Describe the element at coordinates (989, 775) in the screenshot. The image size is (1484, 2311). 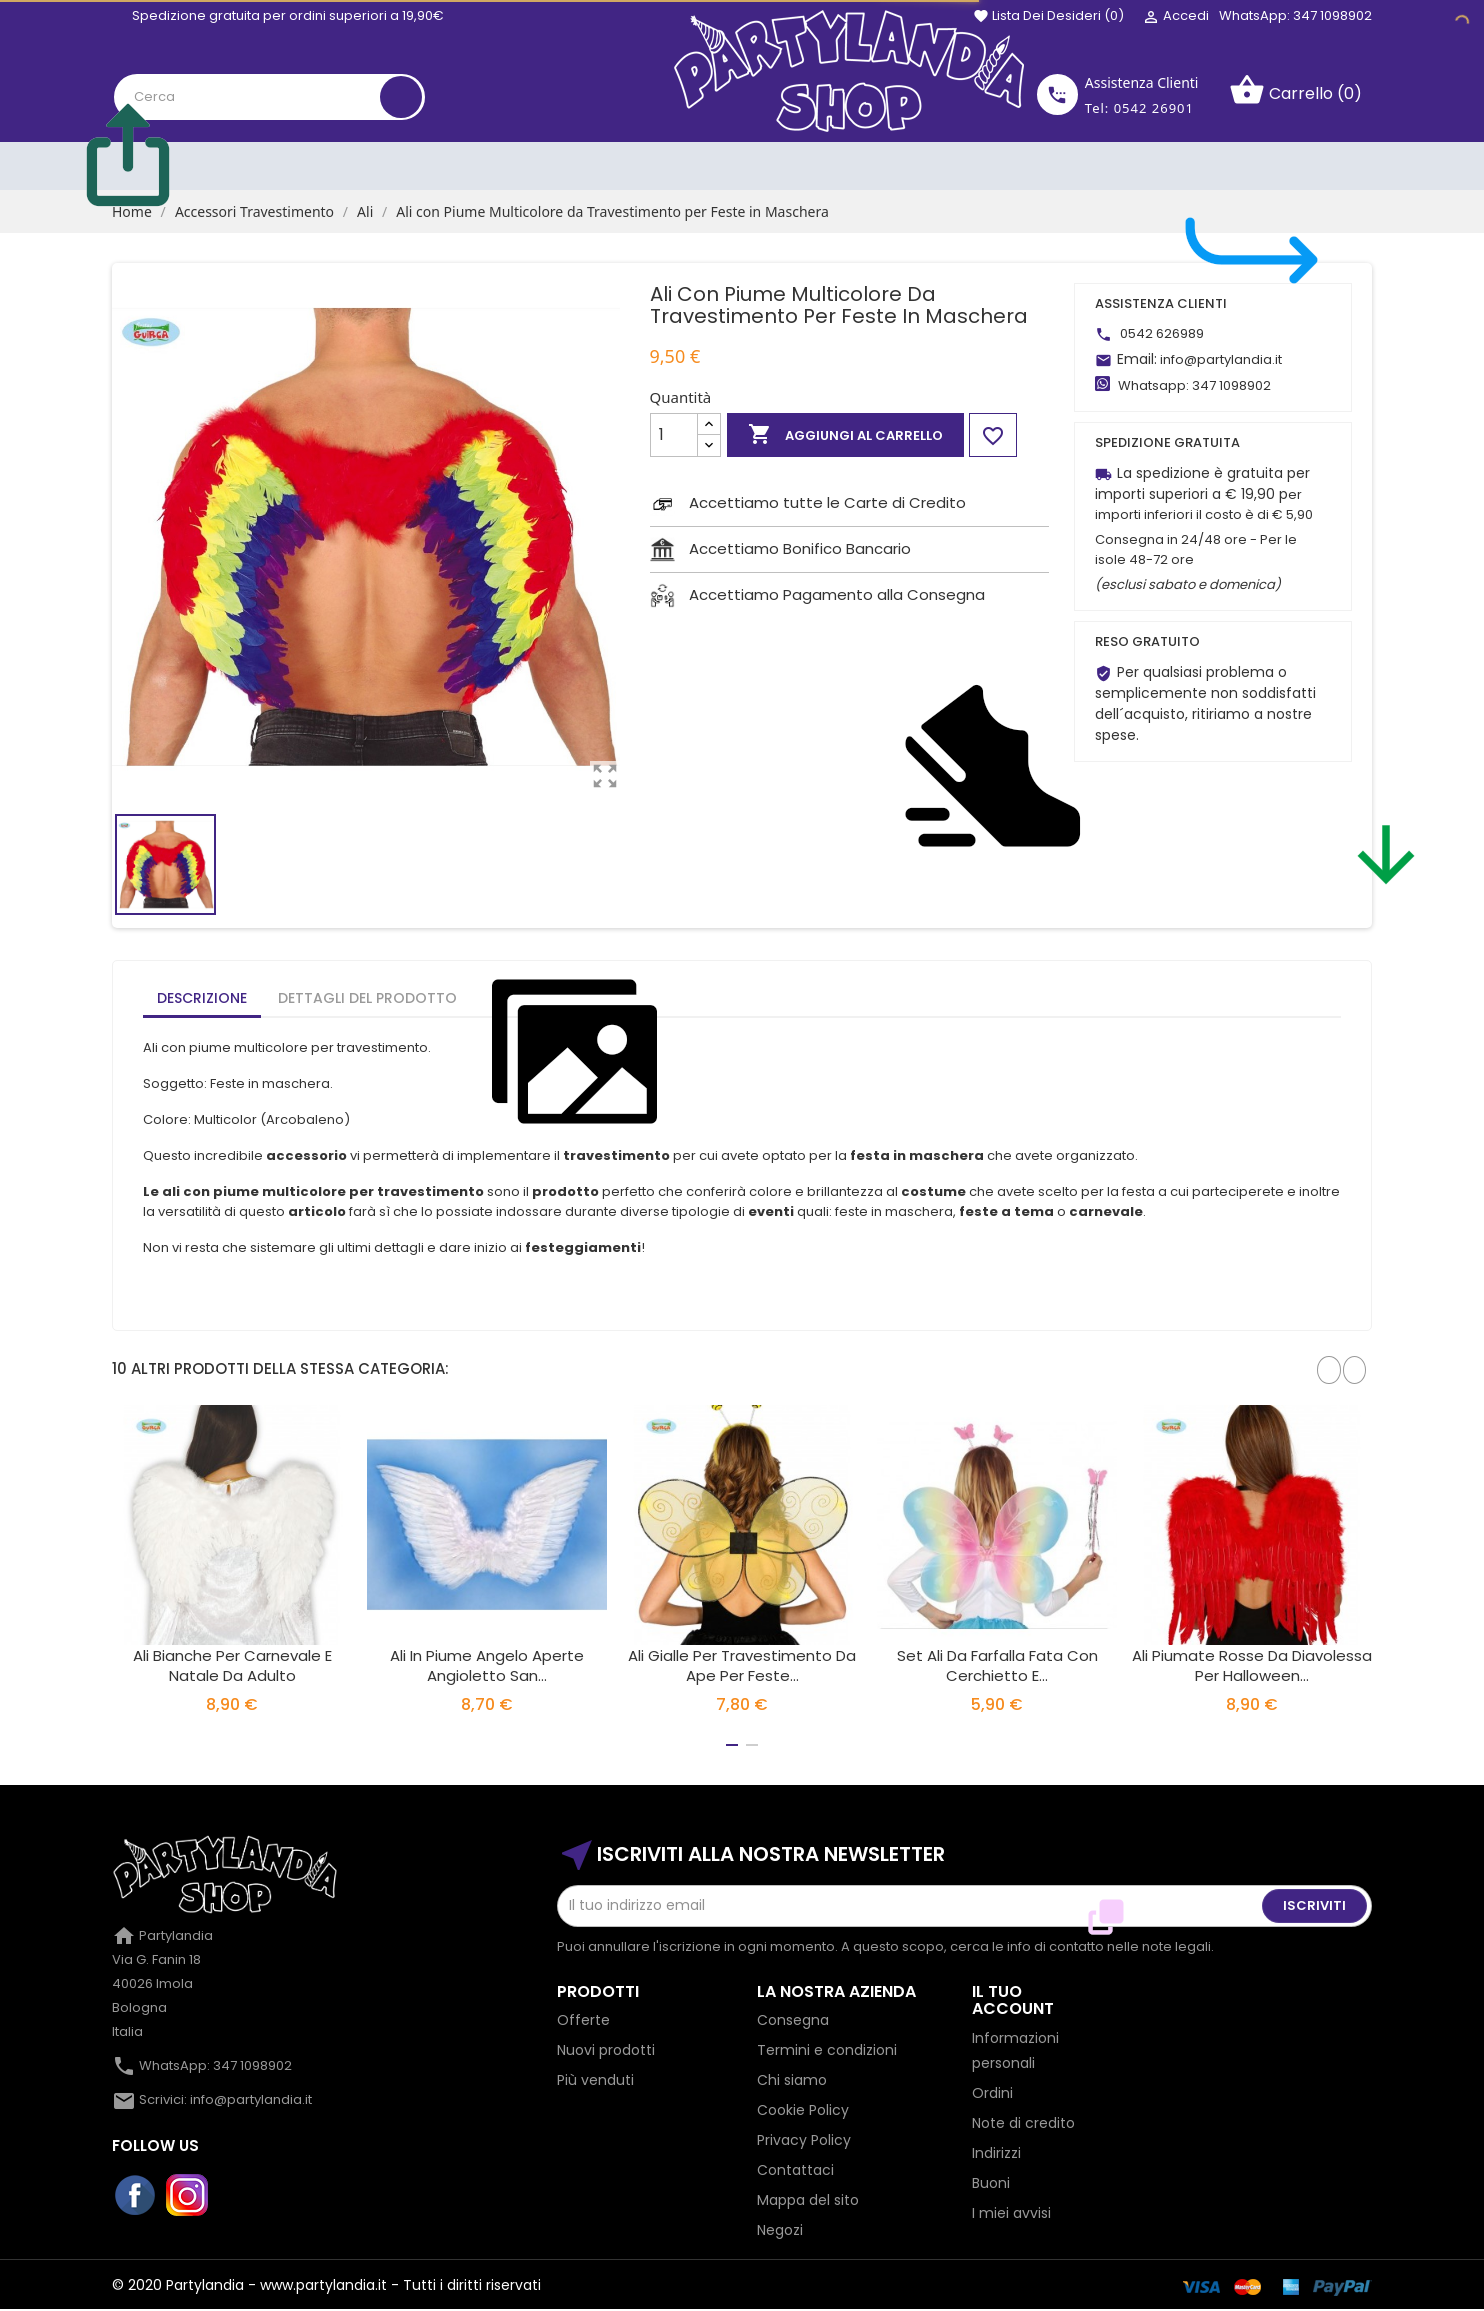
I see `track your running or walking activity` at that location.